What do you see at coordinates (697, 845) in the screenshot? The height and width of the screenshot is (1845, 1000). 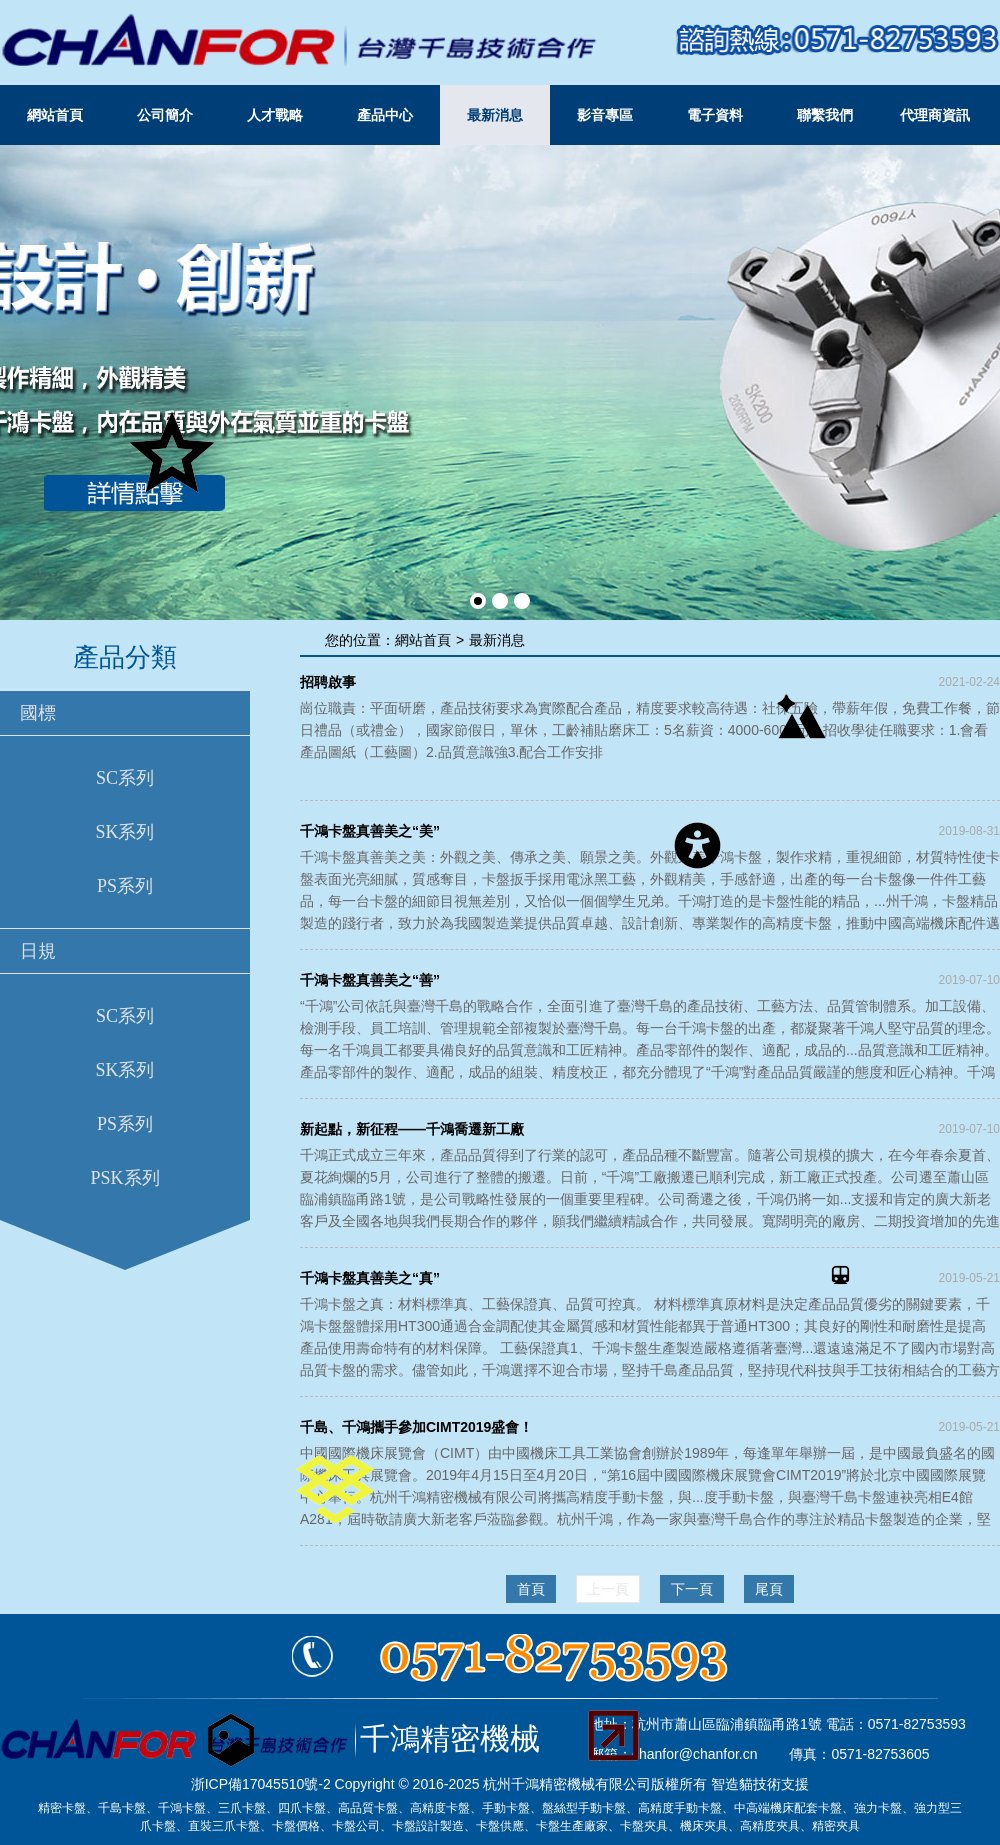 I see `enable accessibility features` at bounding box center [697, 845].